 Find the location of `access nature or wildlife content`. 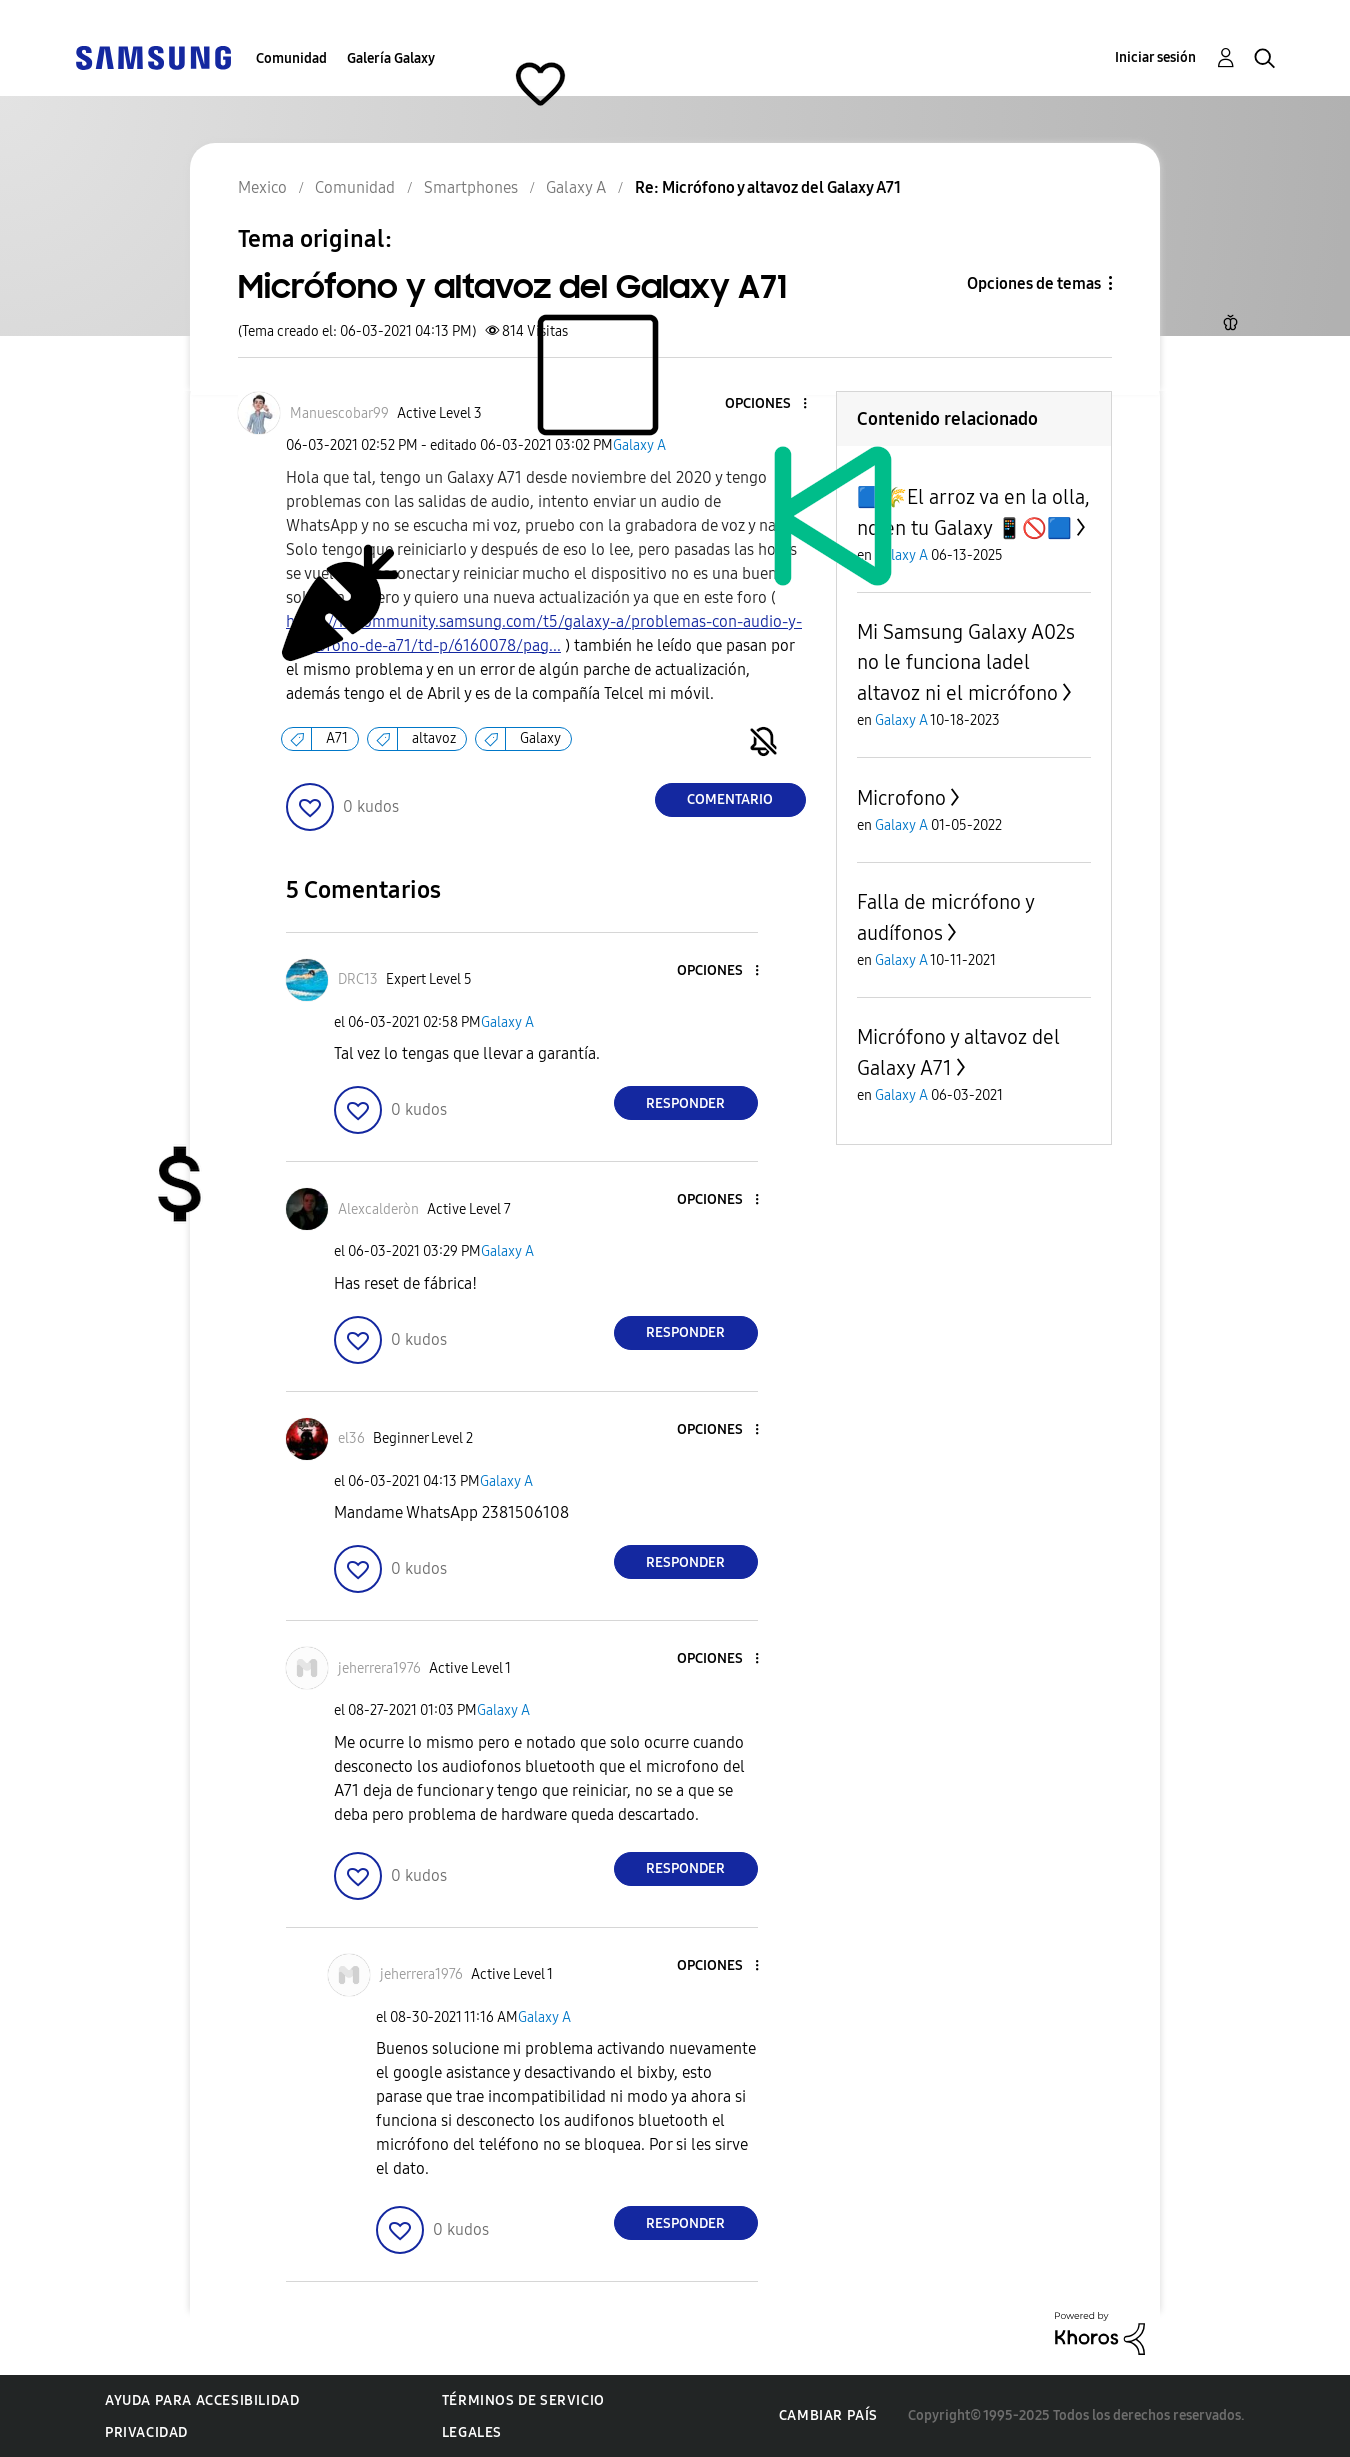

access nature or wildlife content is located at coordinates (1230, 322).